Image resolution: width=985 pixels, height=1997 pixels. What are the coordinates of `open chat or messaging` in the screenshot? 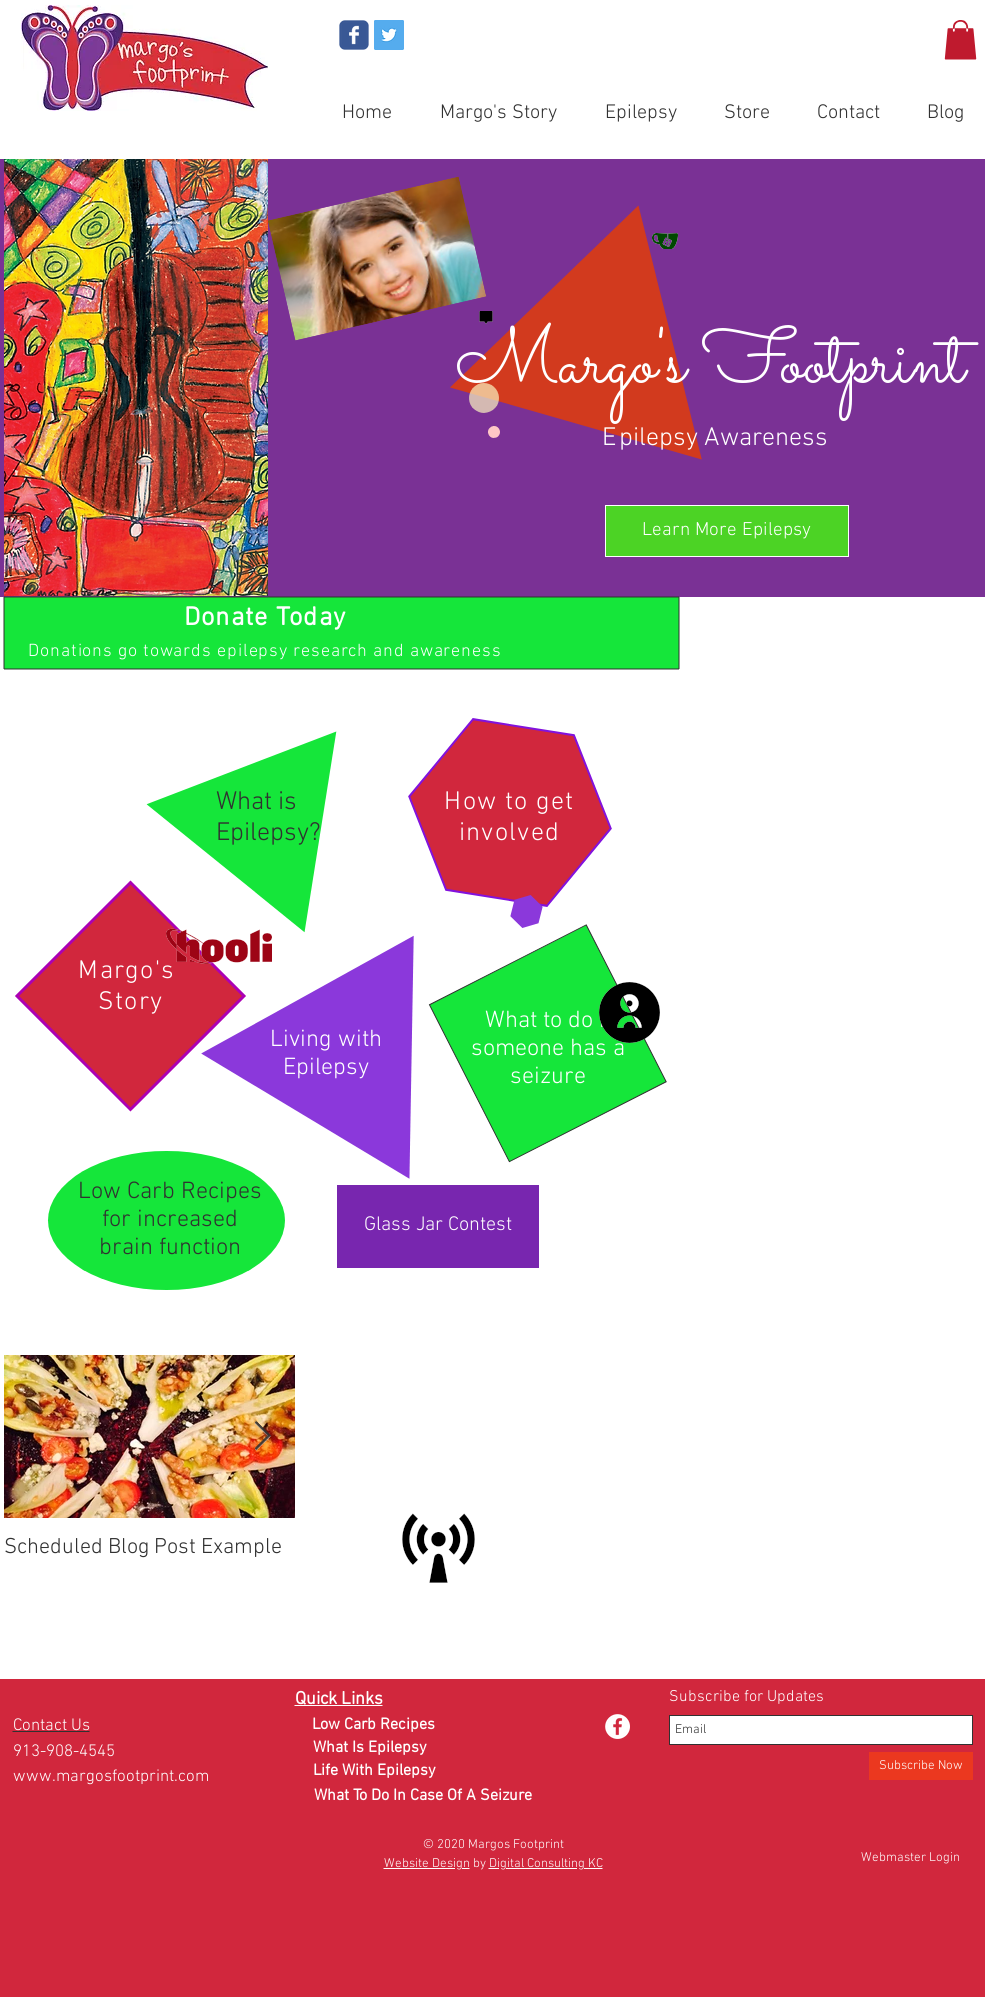 It's located at (486, 317).